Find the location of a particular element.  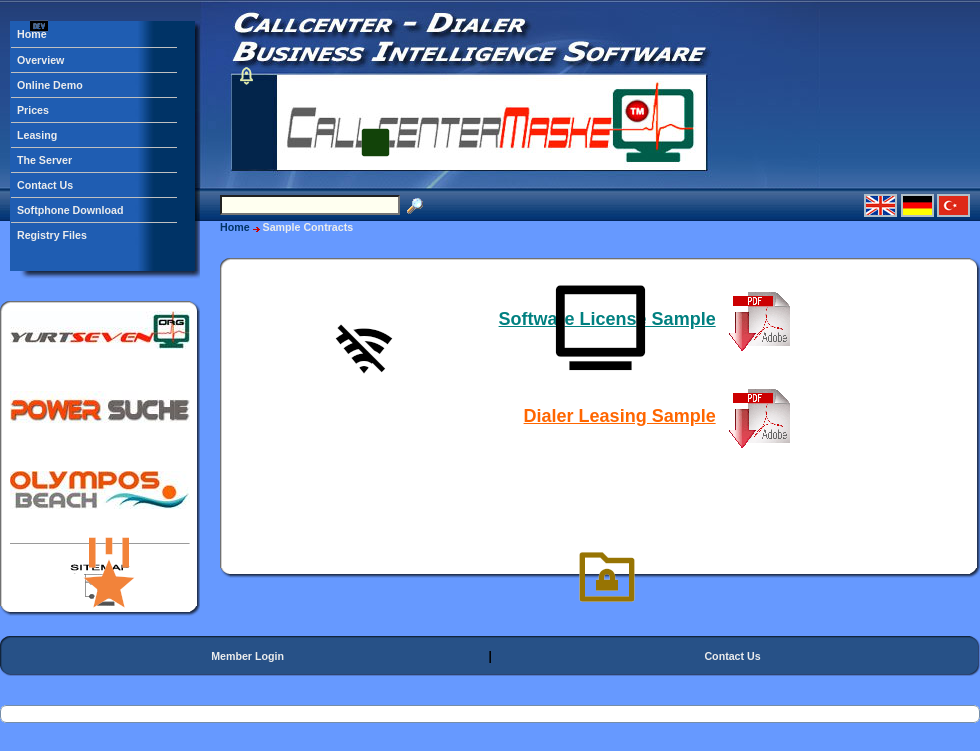

stop media playback is located at coordinates (375, 142).